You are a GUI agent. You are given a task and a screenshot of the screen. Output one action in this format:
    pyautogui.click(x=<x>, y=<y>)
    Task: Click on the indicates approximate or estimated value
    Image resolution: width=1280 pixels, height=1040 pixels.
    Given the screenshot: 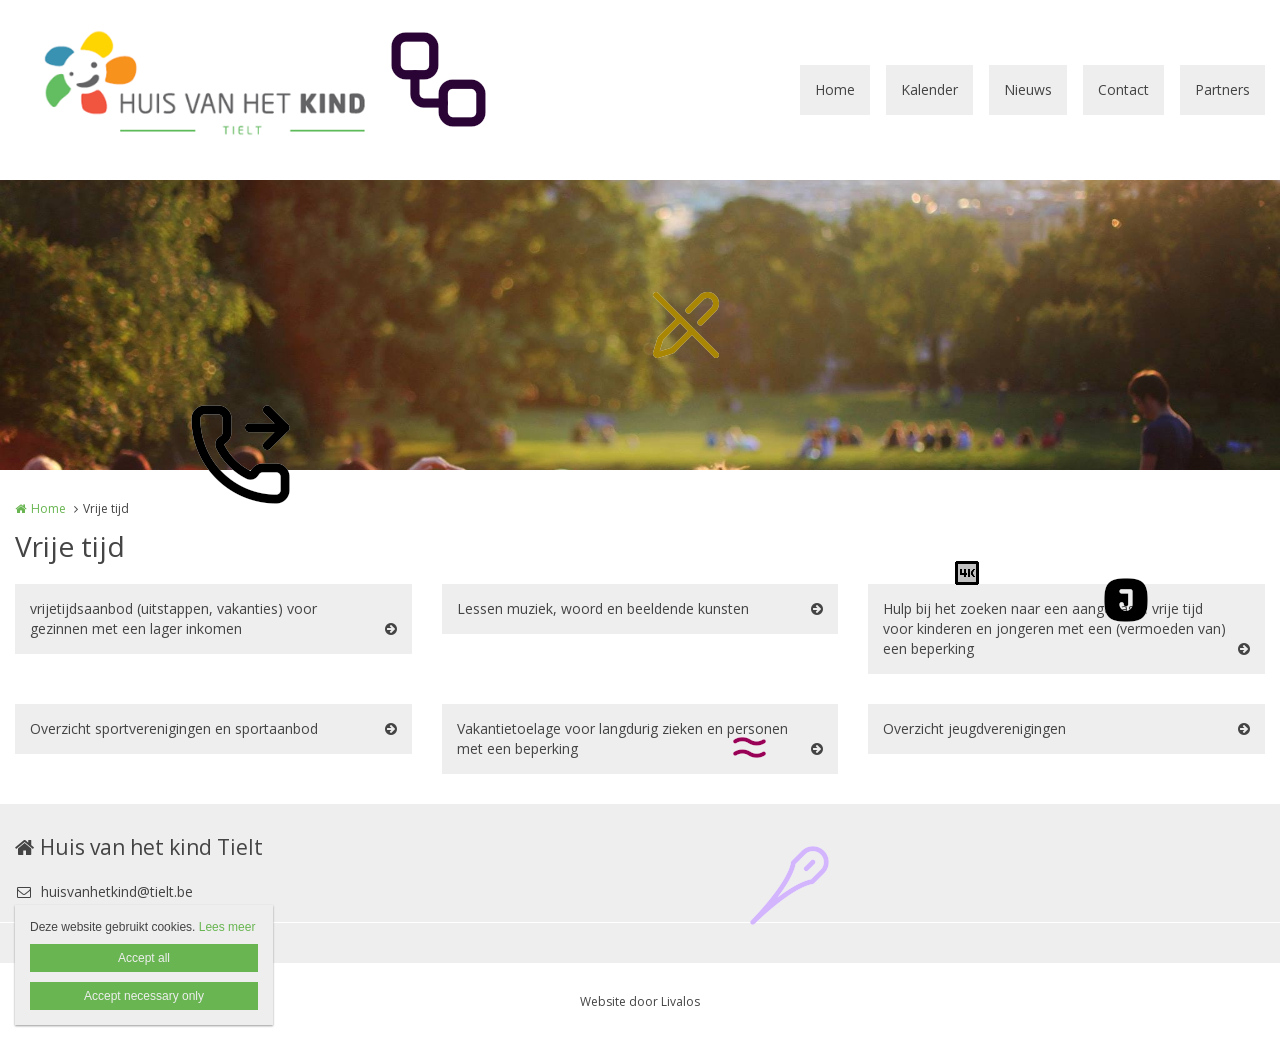 What is the action you would take?
    pyautogui.click(x=749, y=747)
    